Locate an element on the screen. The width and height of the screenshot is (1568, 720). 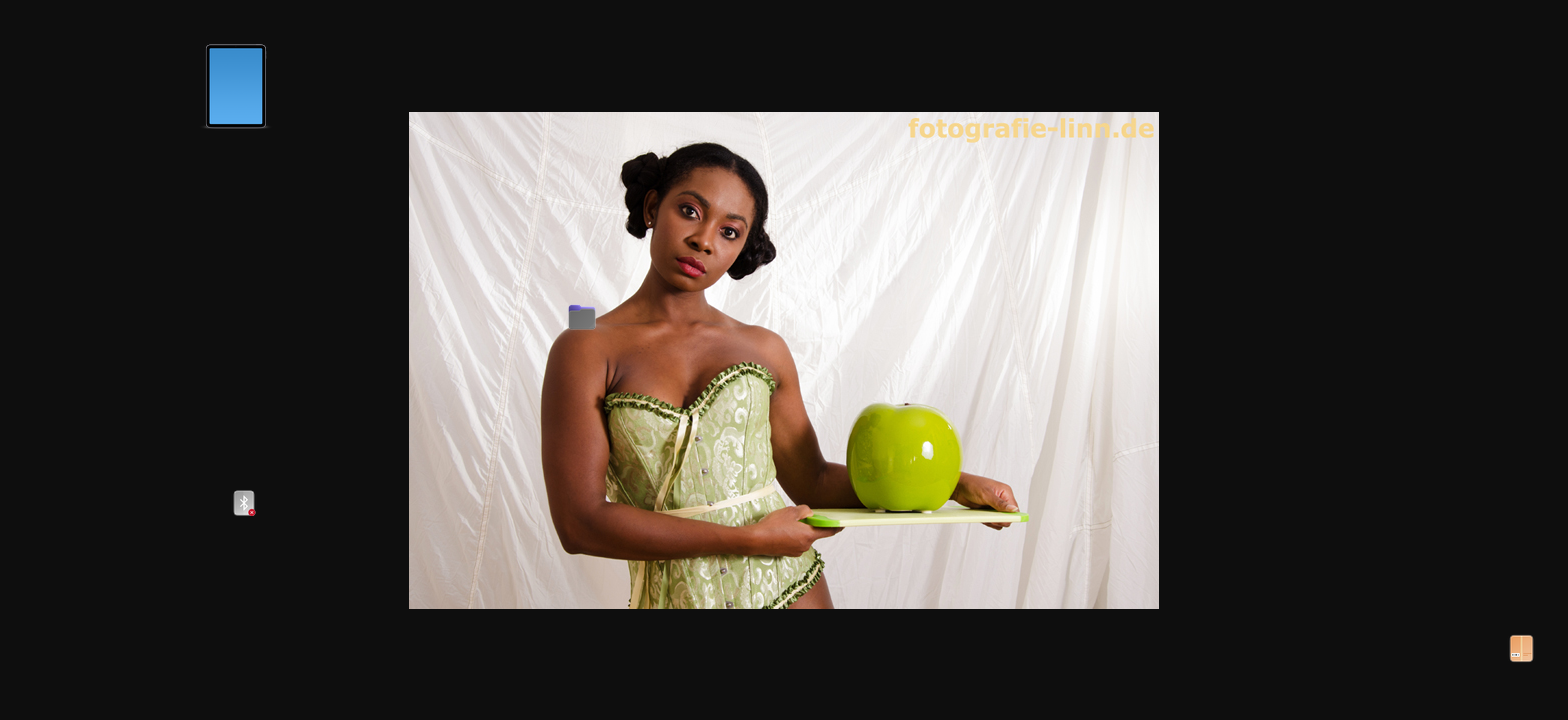
open folder to view contents is located at coordinates (582, 317).